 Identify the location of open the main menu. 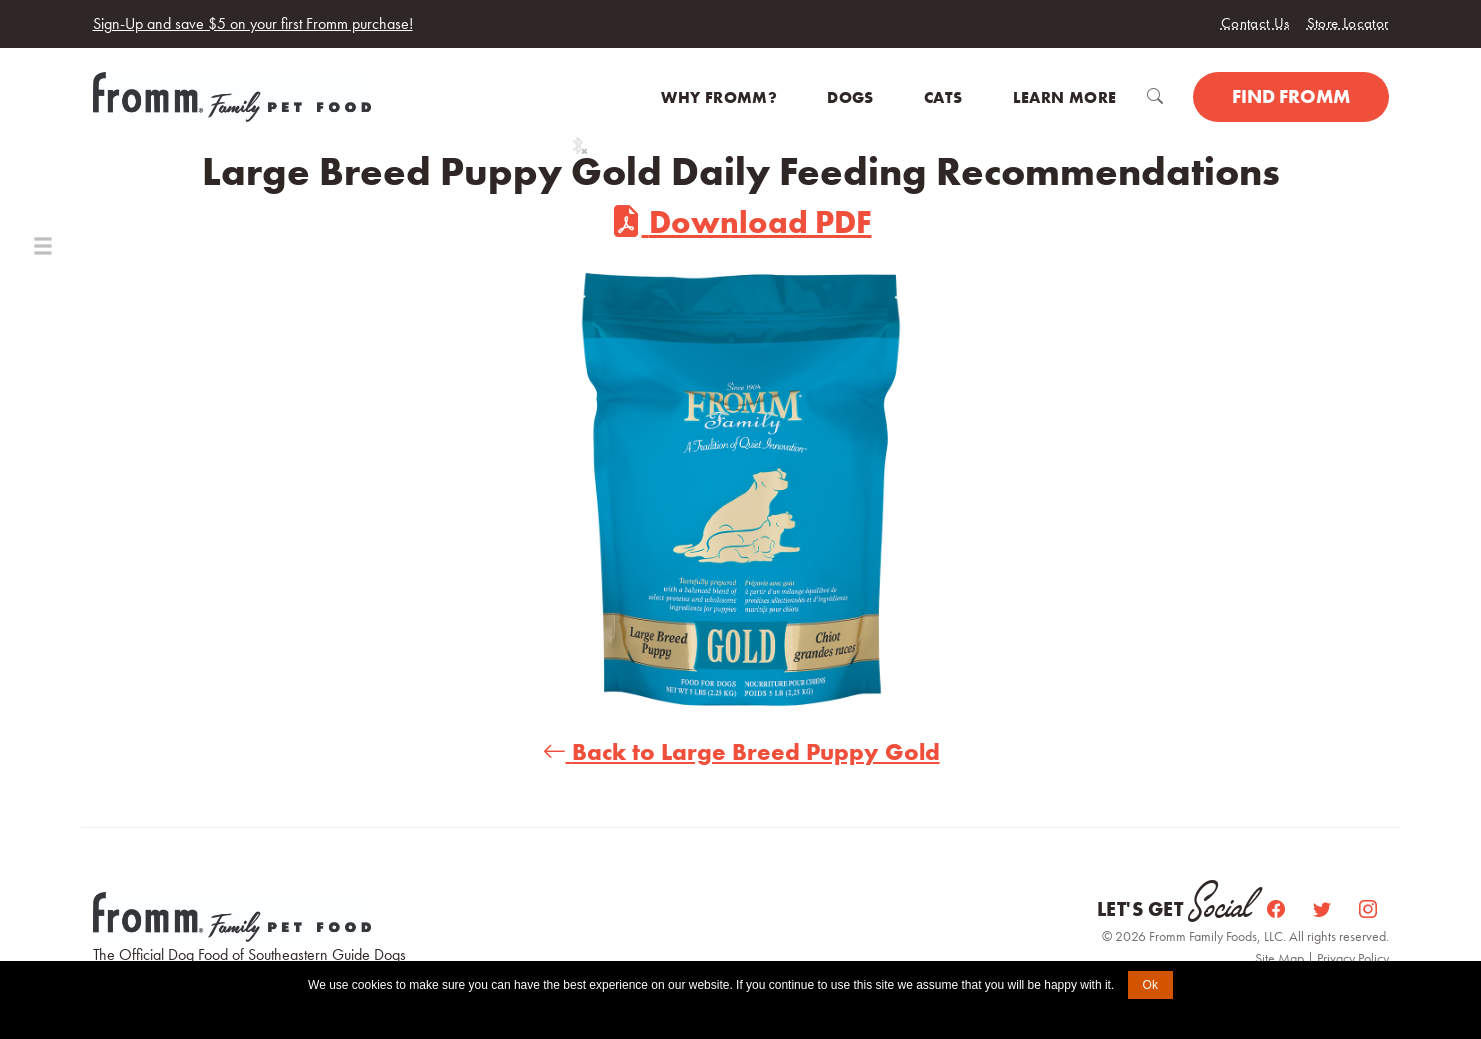
(43, 246).